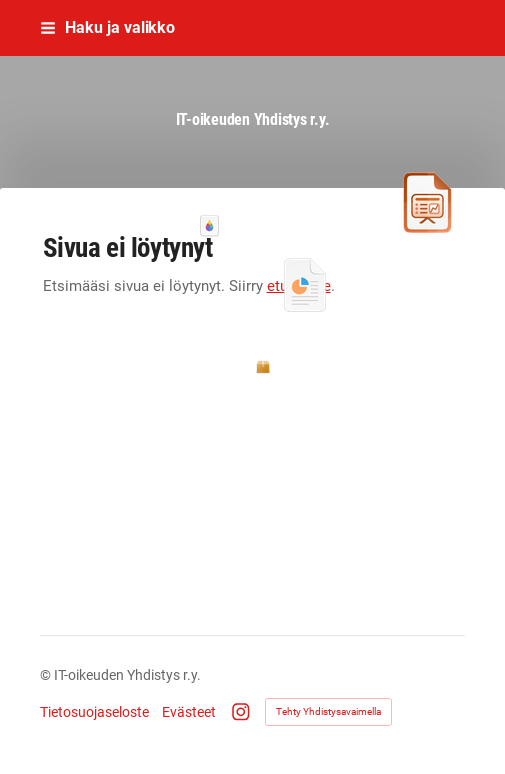 The image size is (505, 774). Describe the element at coordinates (209, 225) in the screenshot. I see `an ICC color profile file` at that location.